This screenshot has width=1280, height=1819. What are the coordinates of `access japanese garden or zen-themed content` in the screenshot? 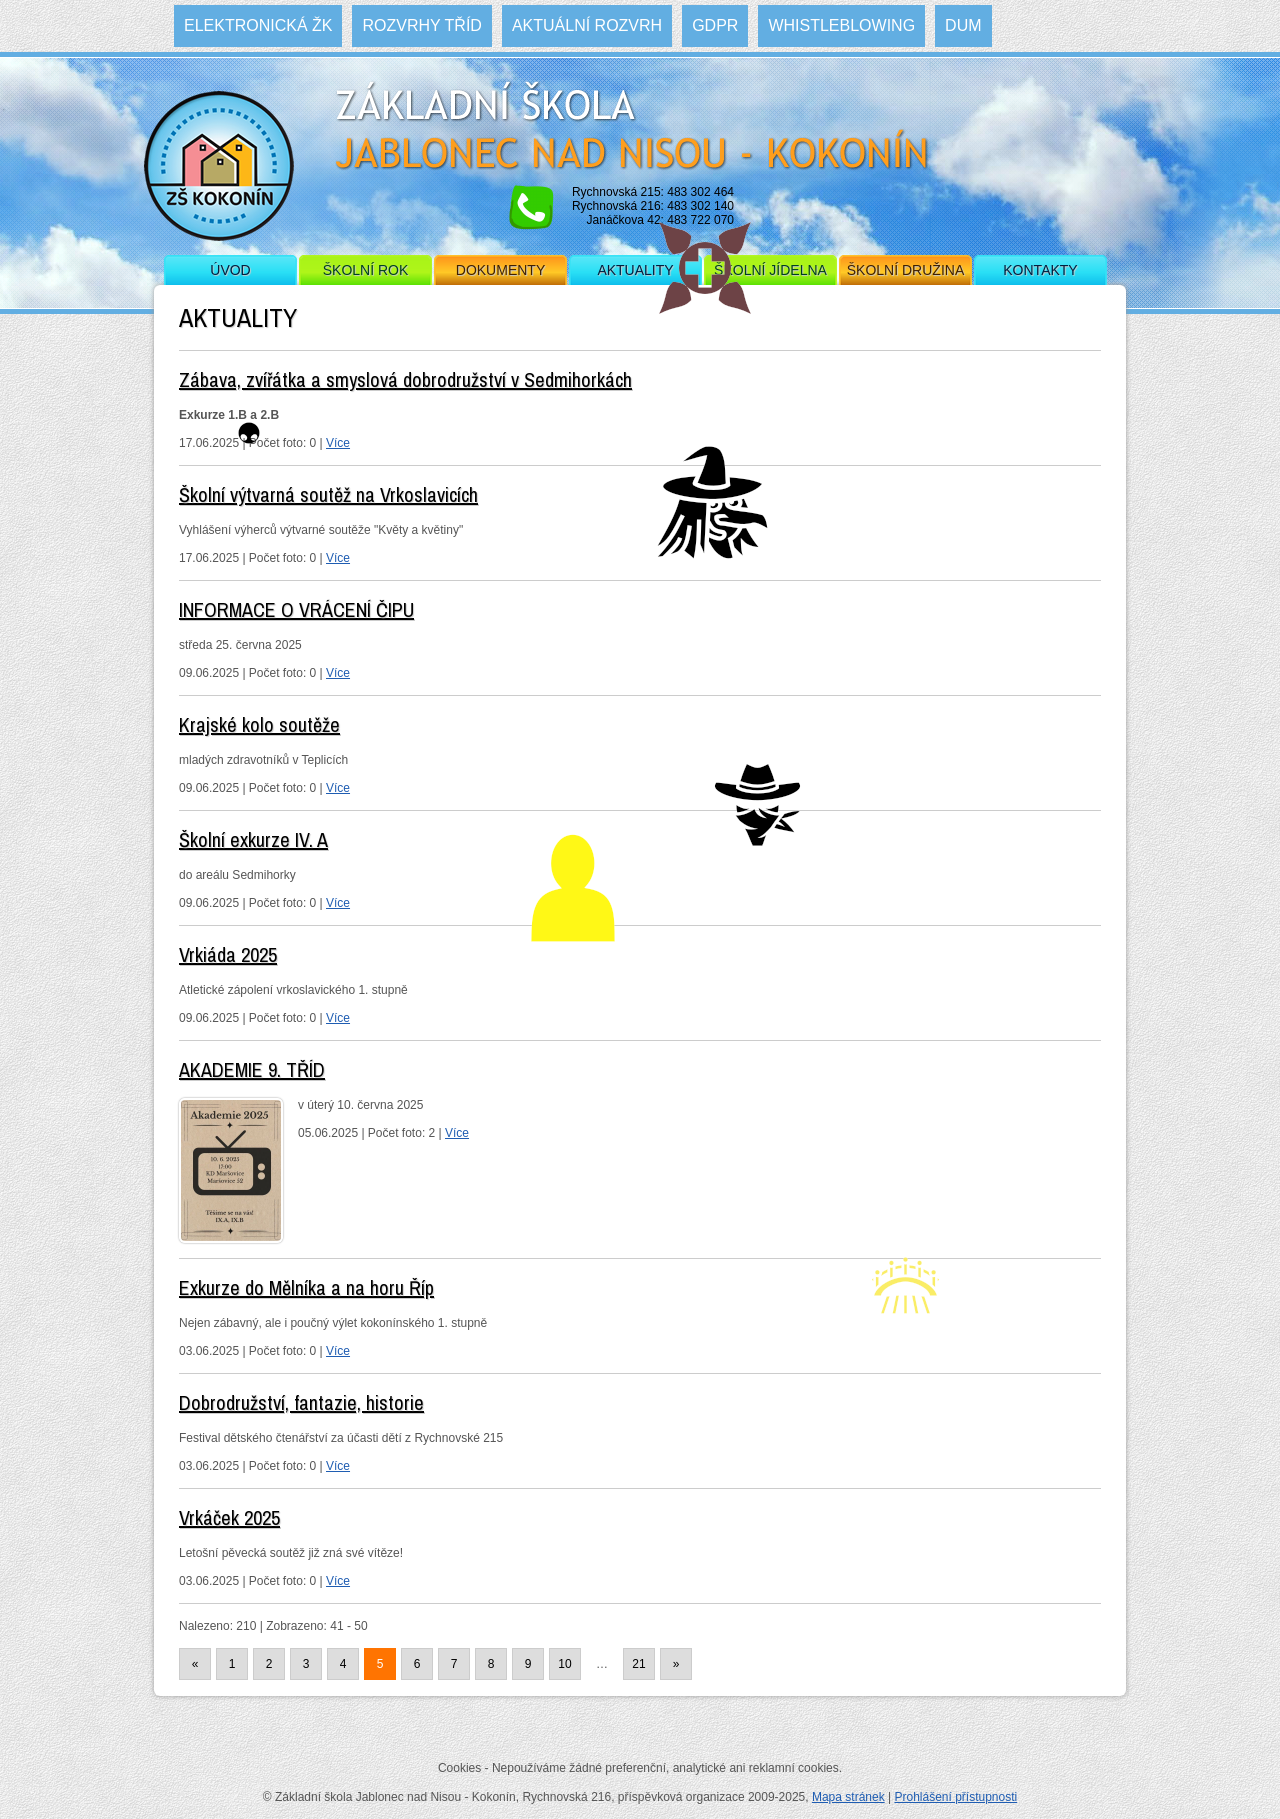 It's located at (905, 1279).